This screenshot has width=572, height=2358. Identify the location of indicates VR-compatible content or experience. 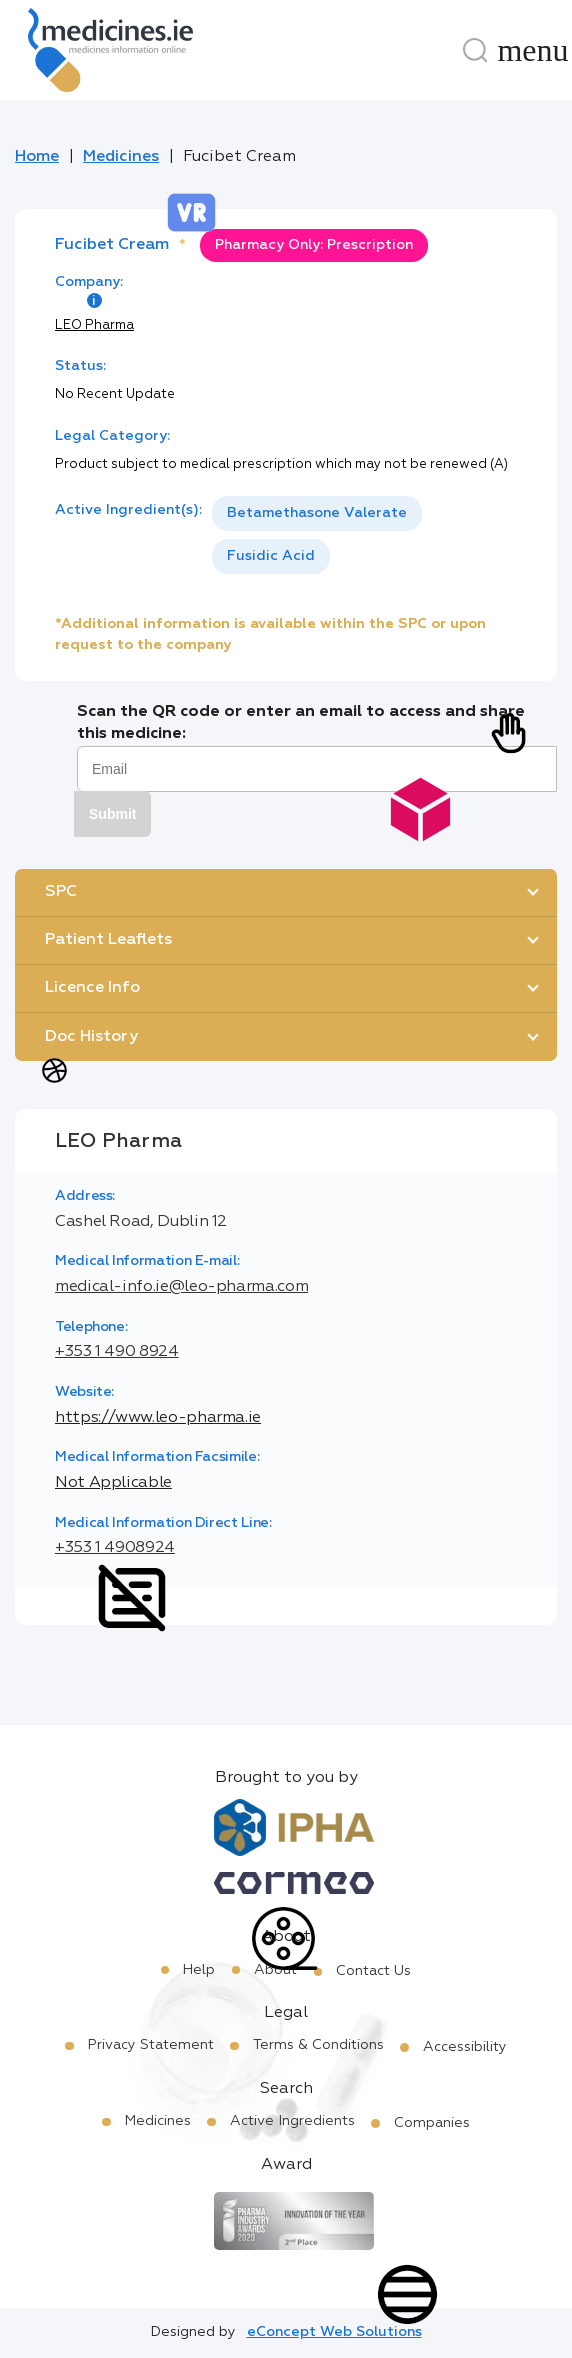
(191, 212).